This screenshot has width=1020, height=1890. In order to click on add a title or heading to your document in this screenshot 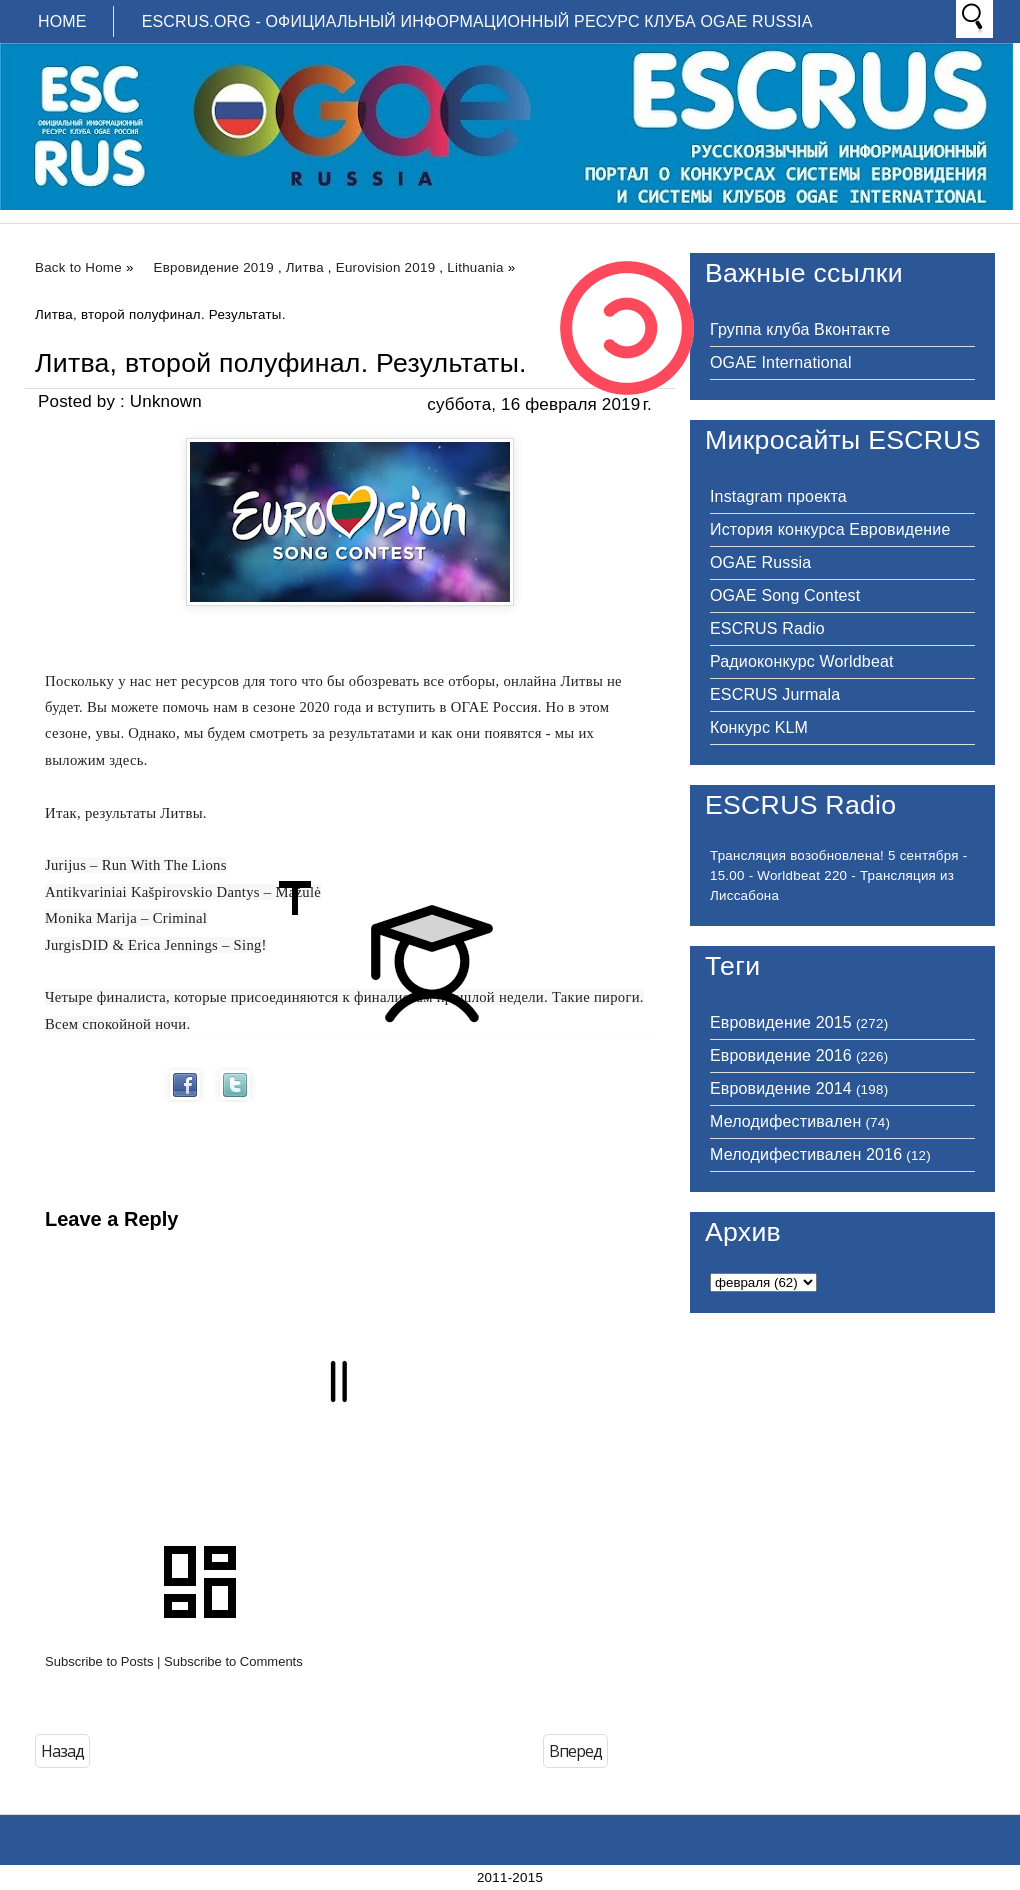, I will do `click(295, 899)`.